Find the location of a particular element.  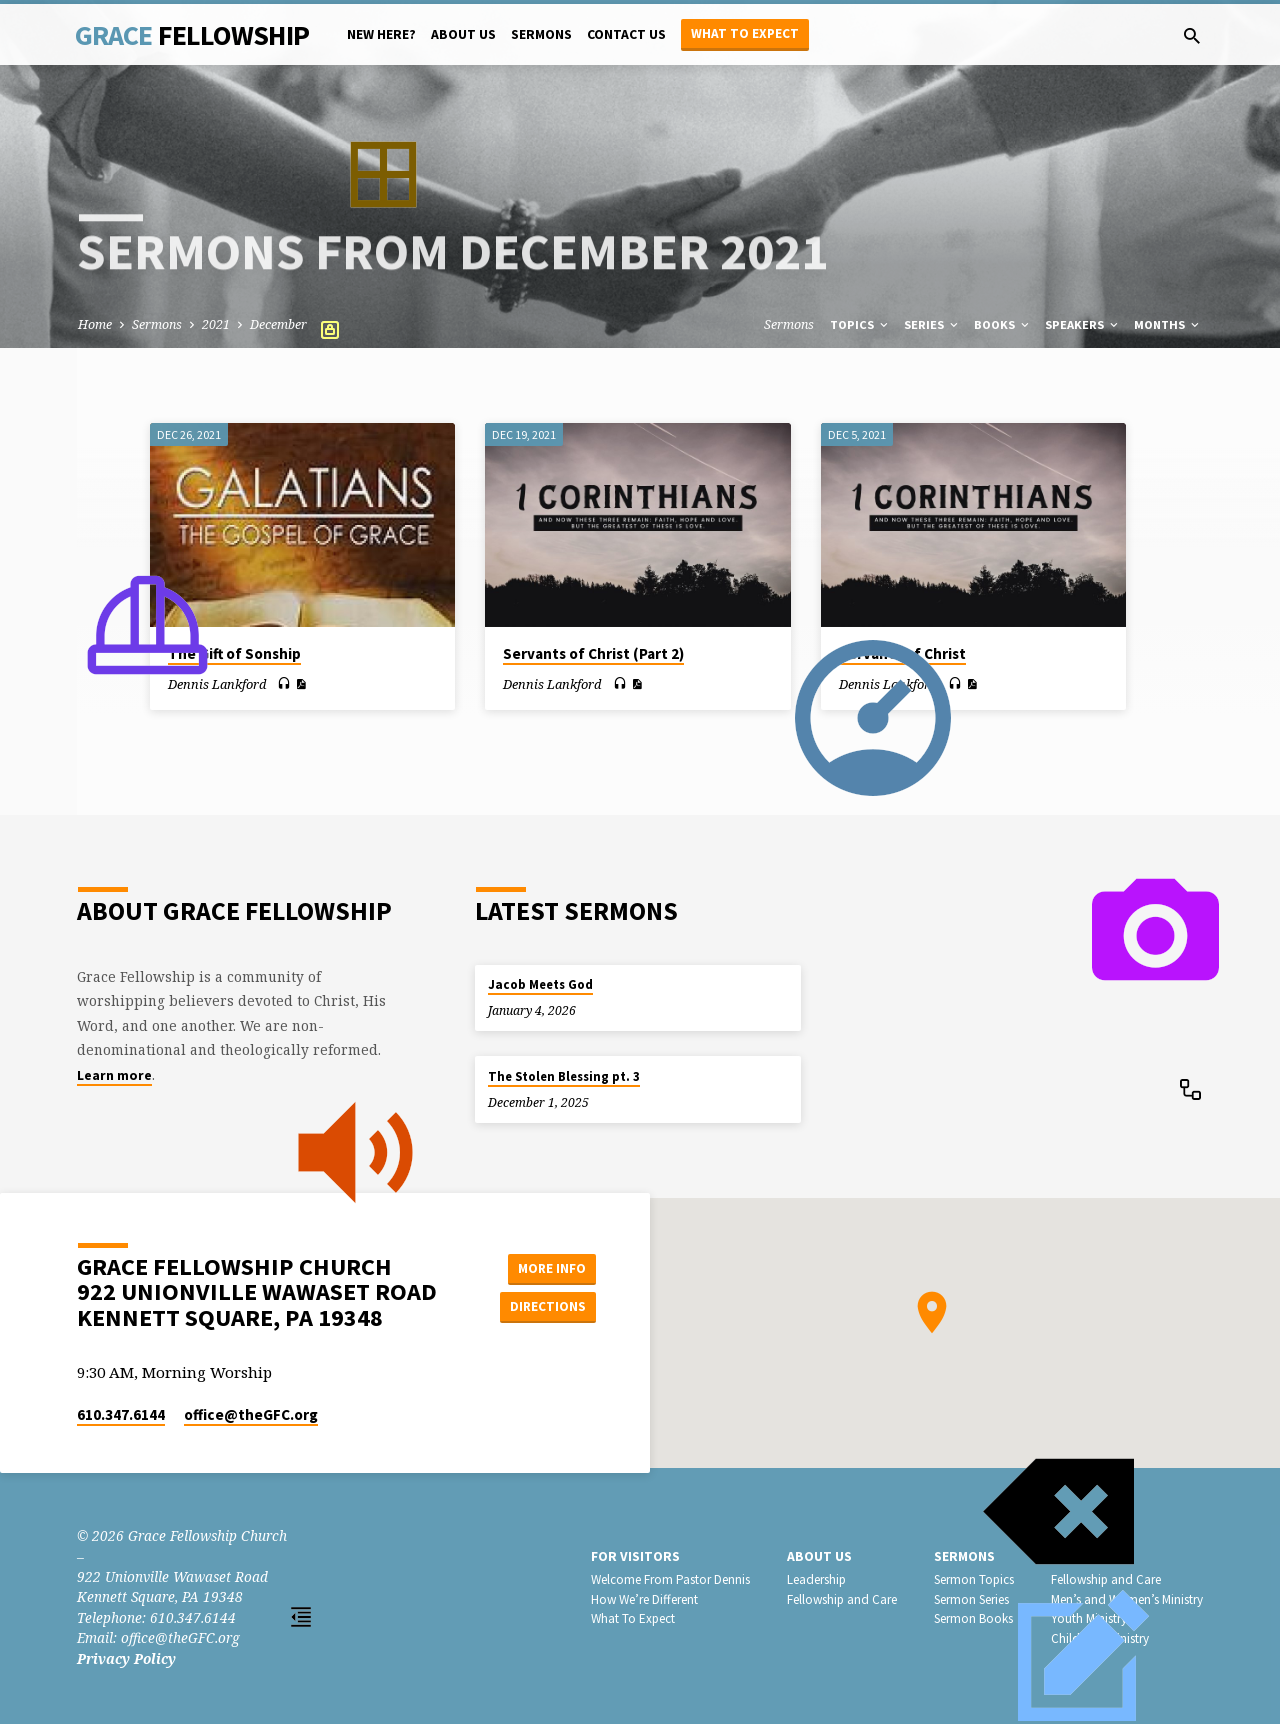

delete the previous character is located at coordinates (1058, 1511).